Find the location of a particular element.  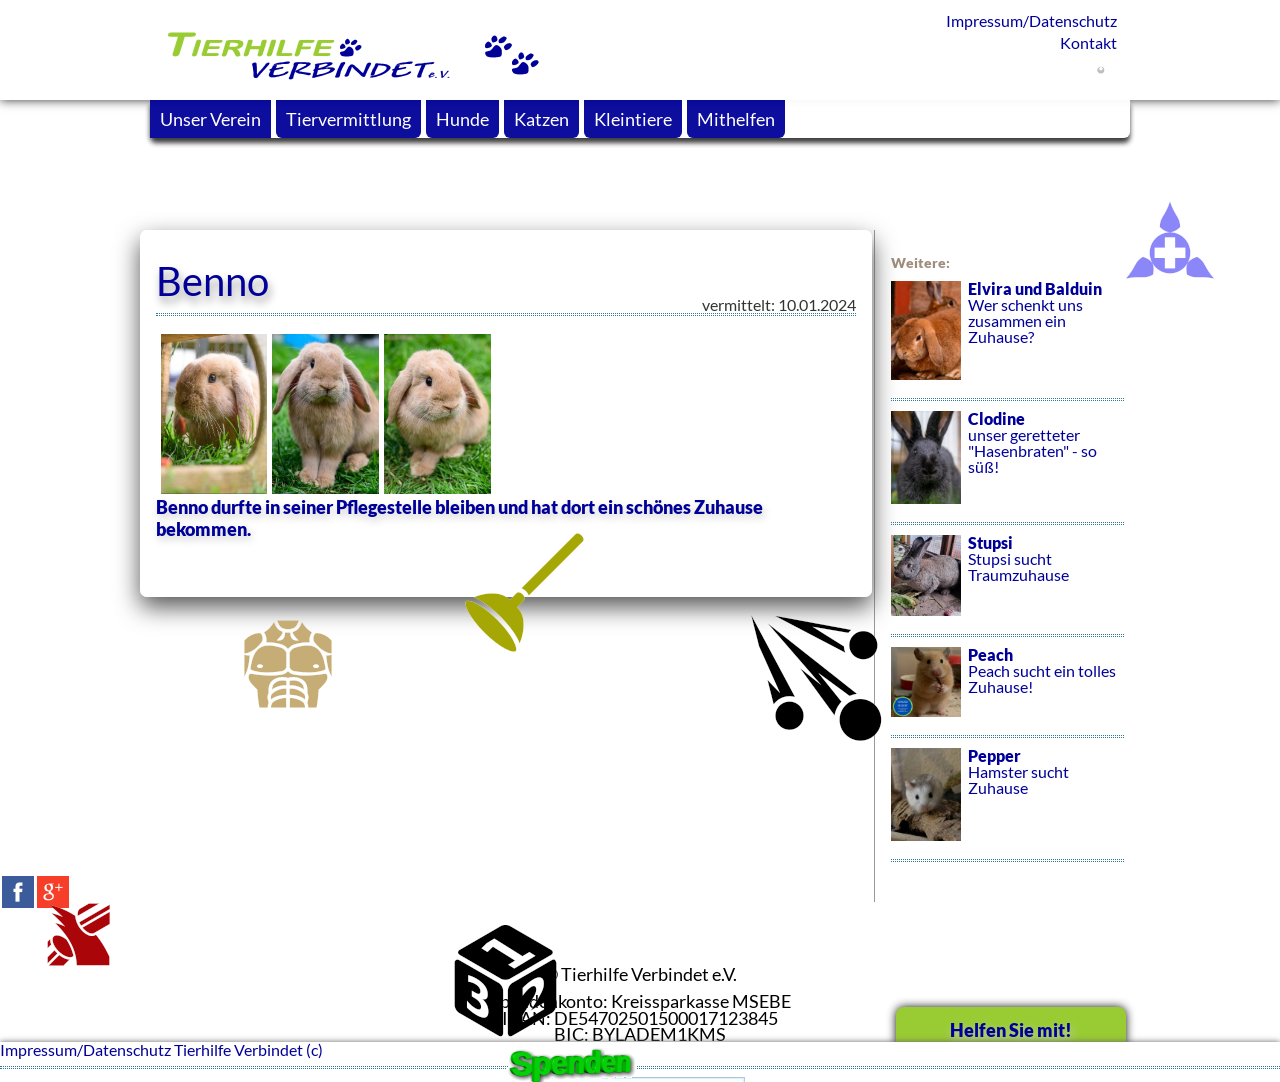

indicates advanced or level three achievement status is located at coordinates (1170, 240).